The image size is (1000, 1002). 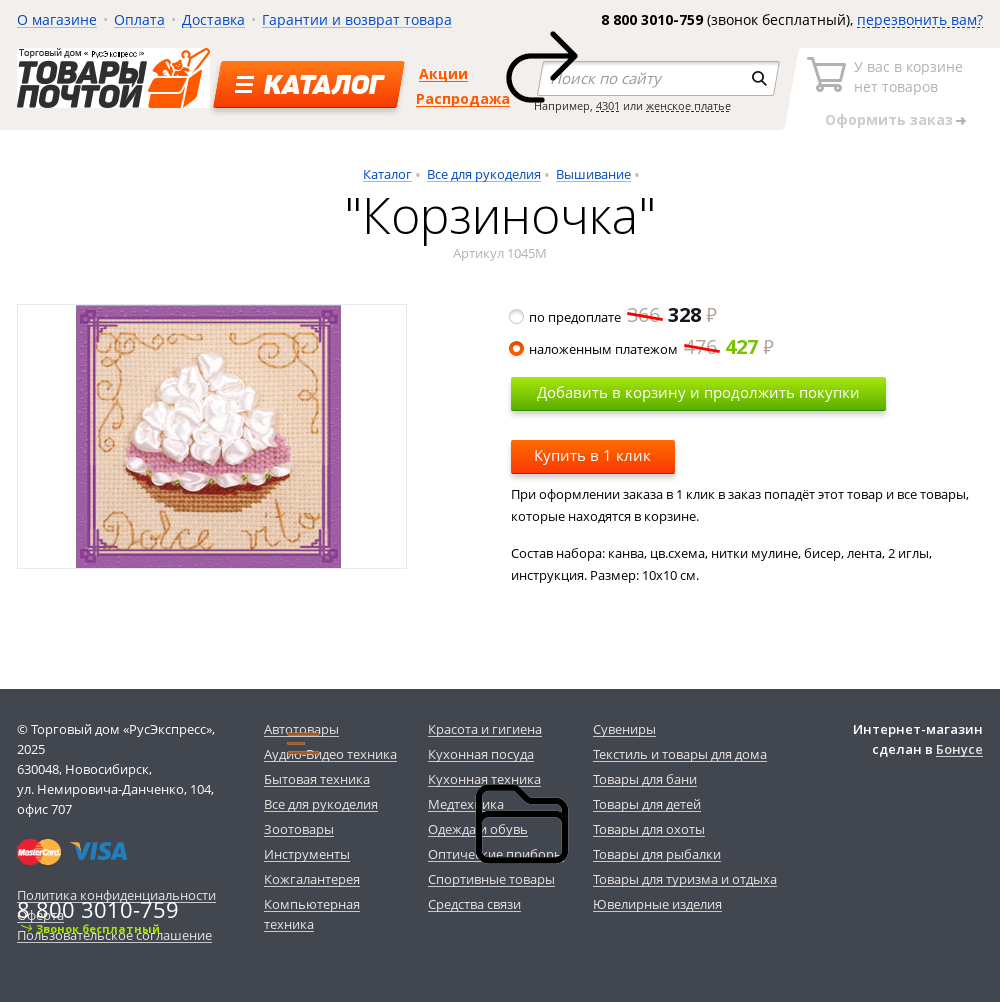 What do you see at coordinates (522, 824) in the screenshot?
I see `access files and documents` at bounding box center [522, 824].